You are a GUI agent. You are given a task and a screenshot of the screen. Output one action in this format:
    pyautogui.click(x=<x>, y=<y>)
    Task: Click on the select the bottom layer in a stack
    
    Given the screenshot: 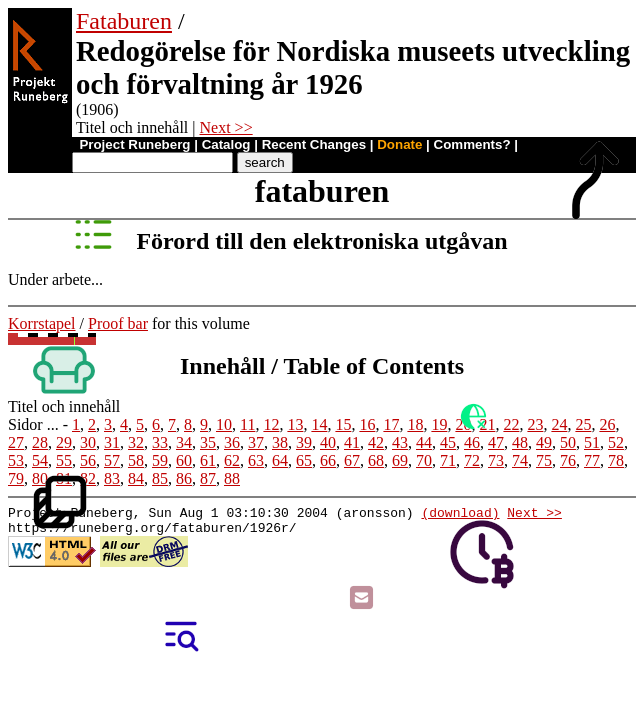 What is the action you would take?
    pyautogui.click(x=60, y=502)
    